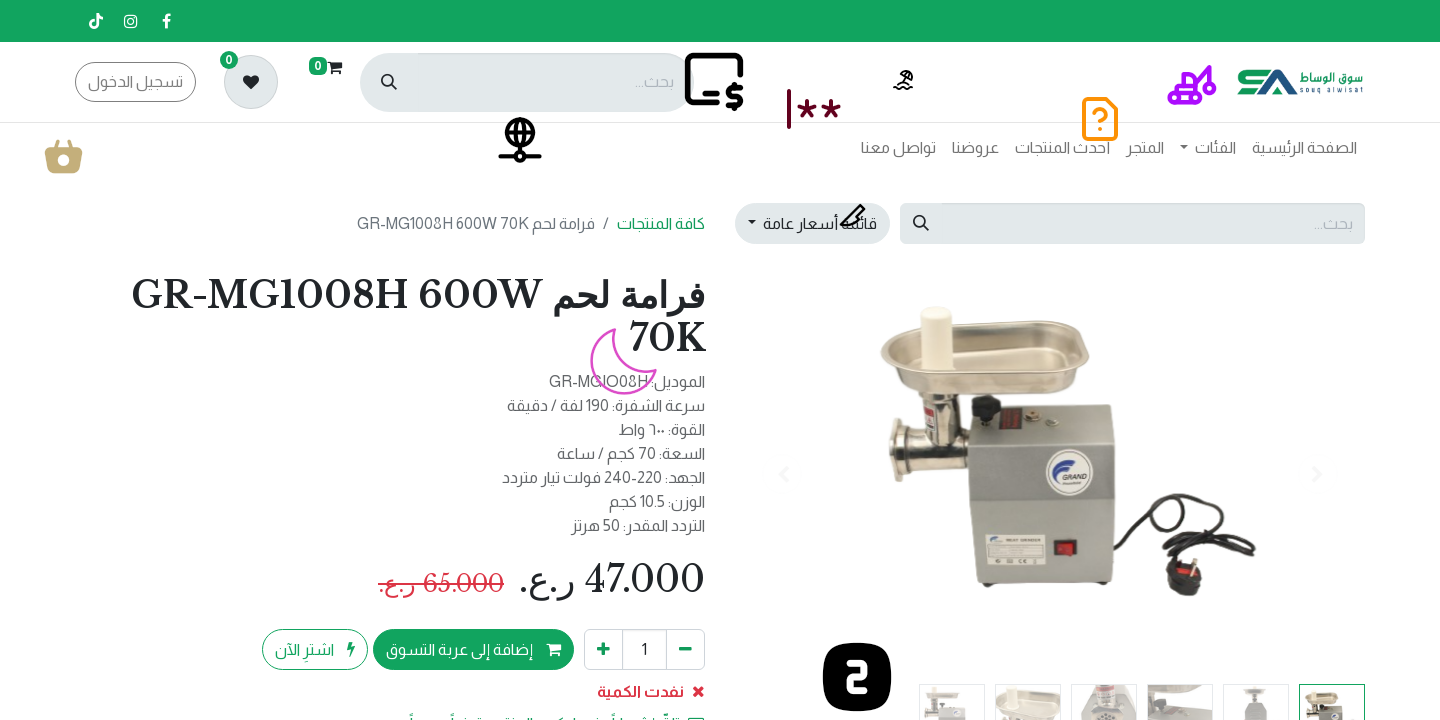  I want to click on toggle dark mode or night theme, so click(621, 363).